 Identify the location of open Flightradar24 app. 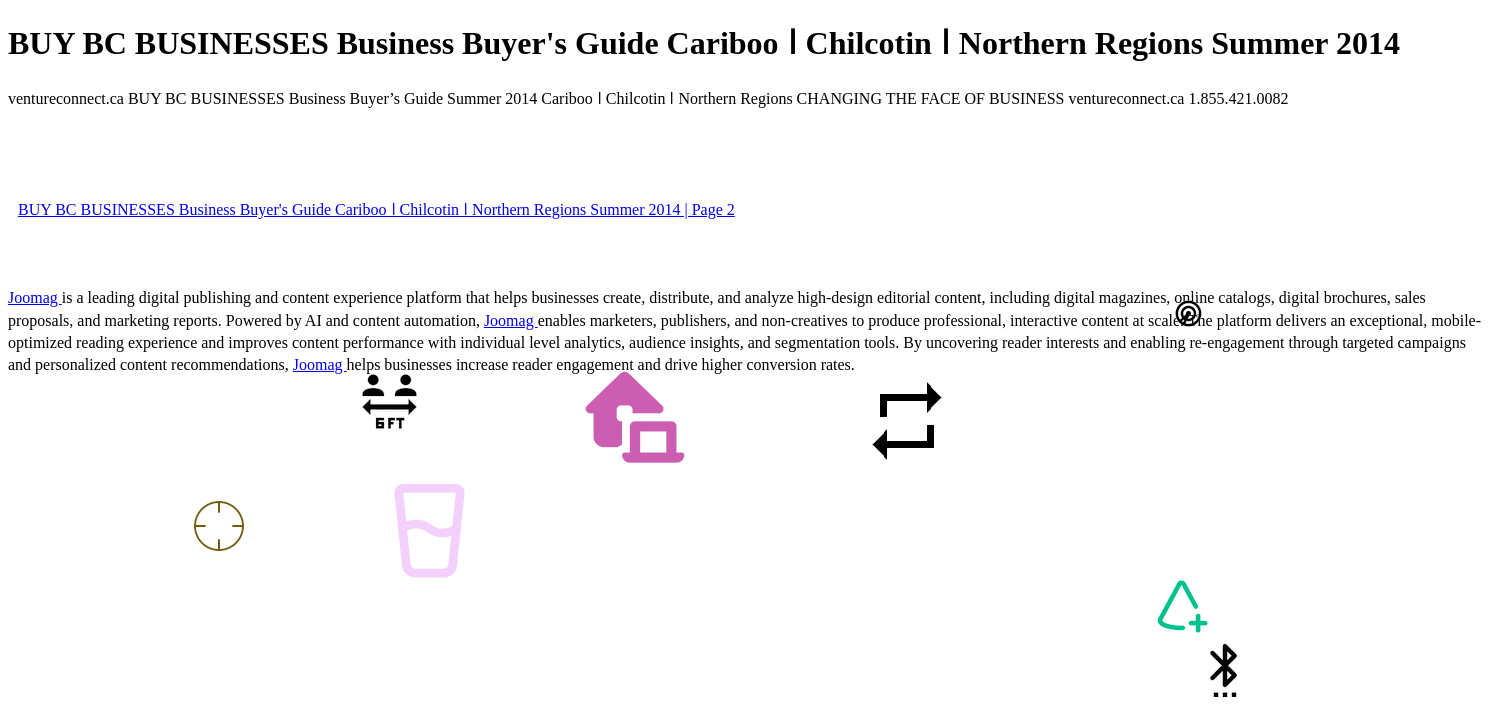
(1188, 313).